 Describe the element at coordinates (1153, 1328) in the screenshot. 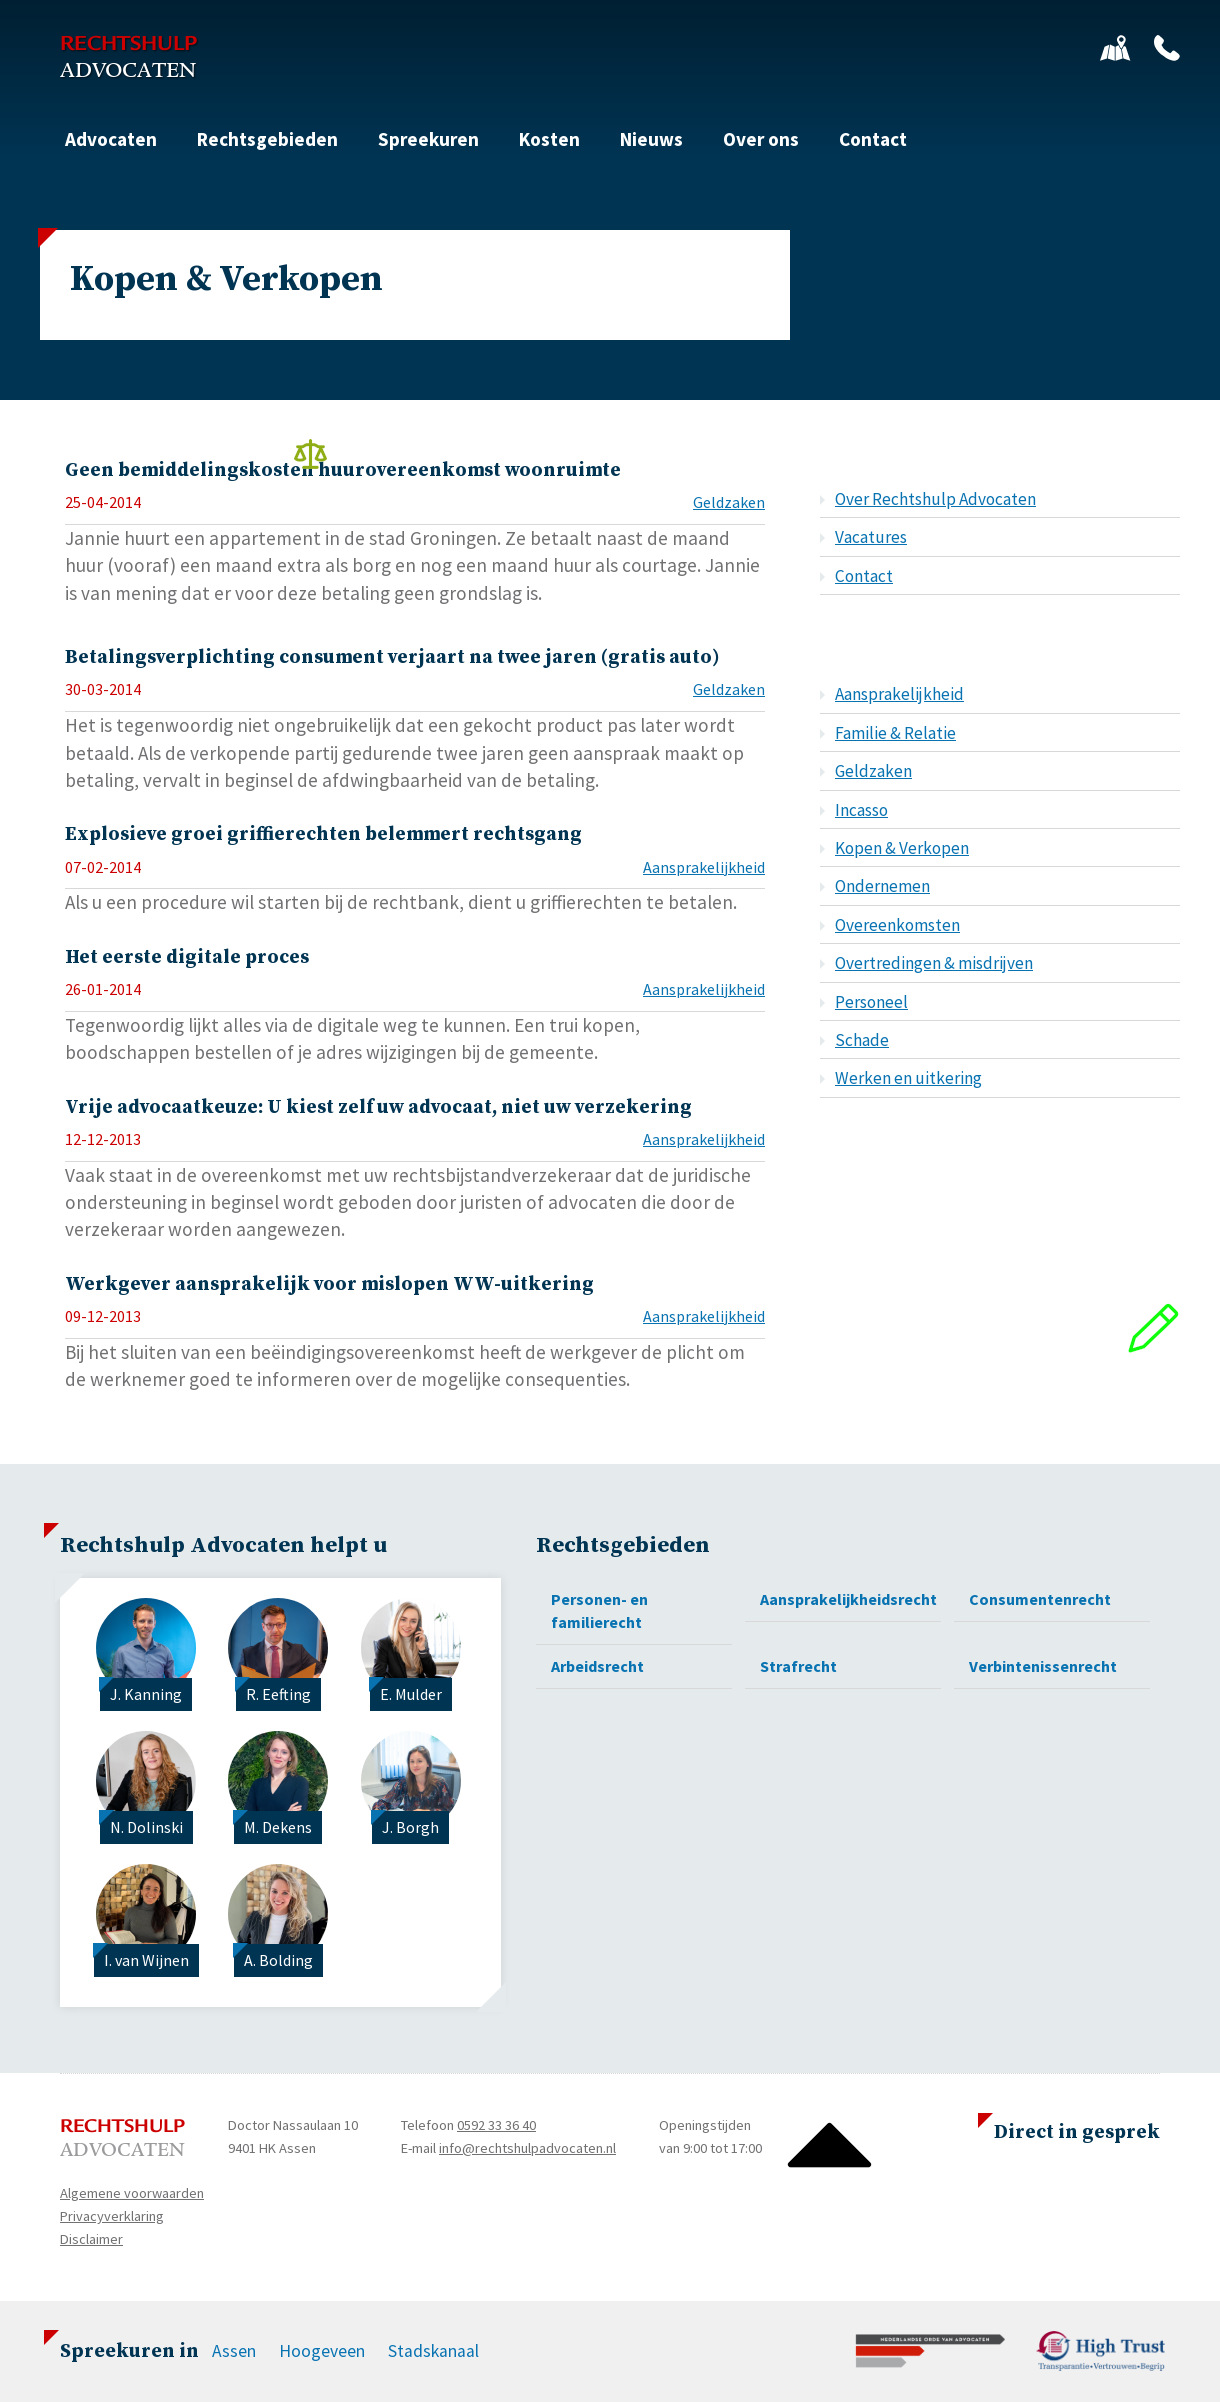

I see `edit this item` at that location.